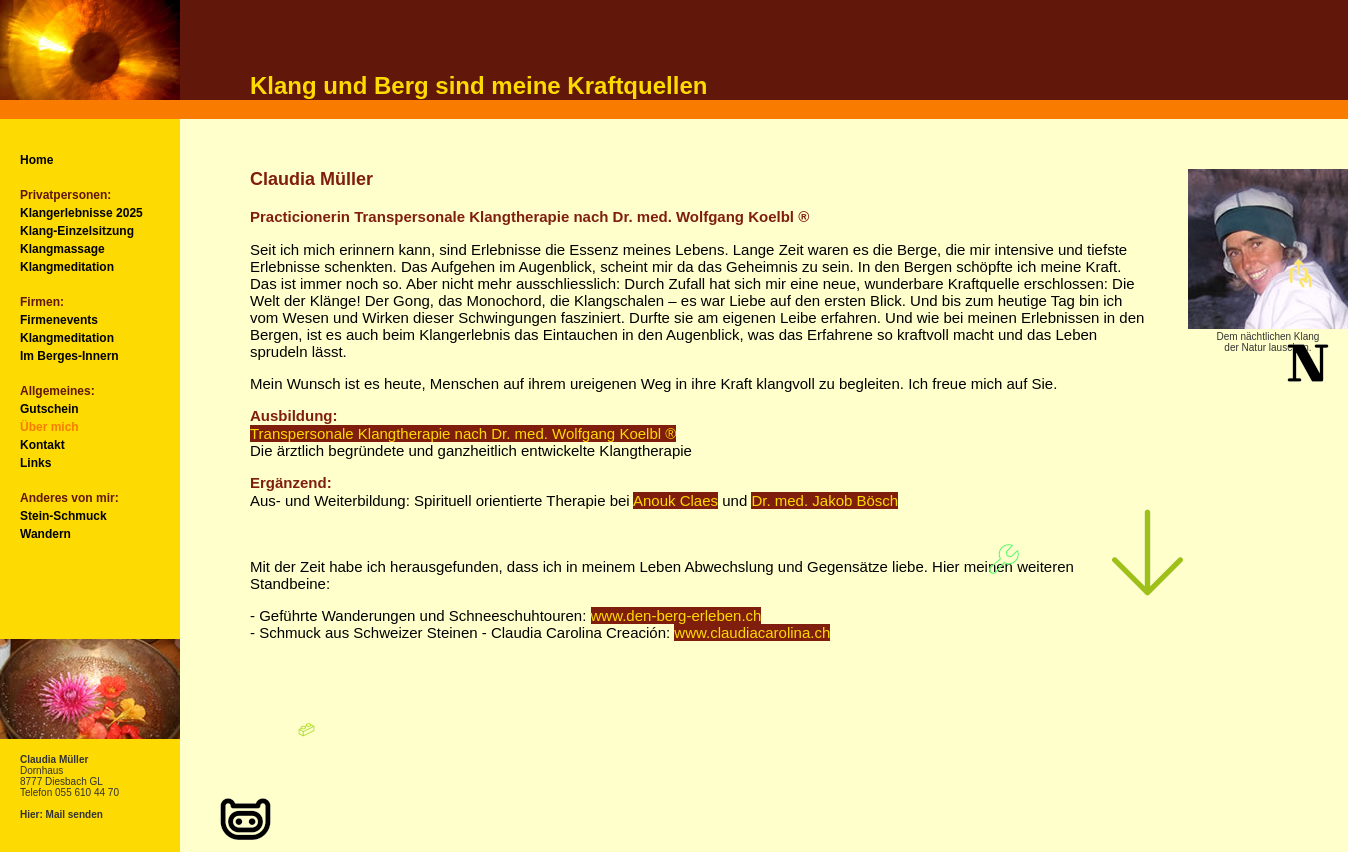 The image size is (1348, 852). Describe the element at coordinates (1299, 273) in the screenshot. I see `deposit or transfer funds` at that location.